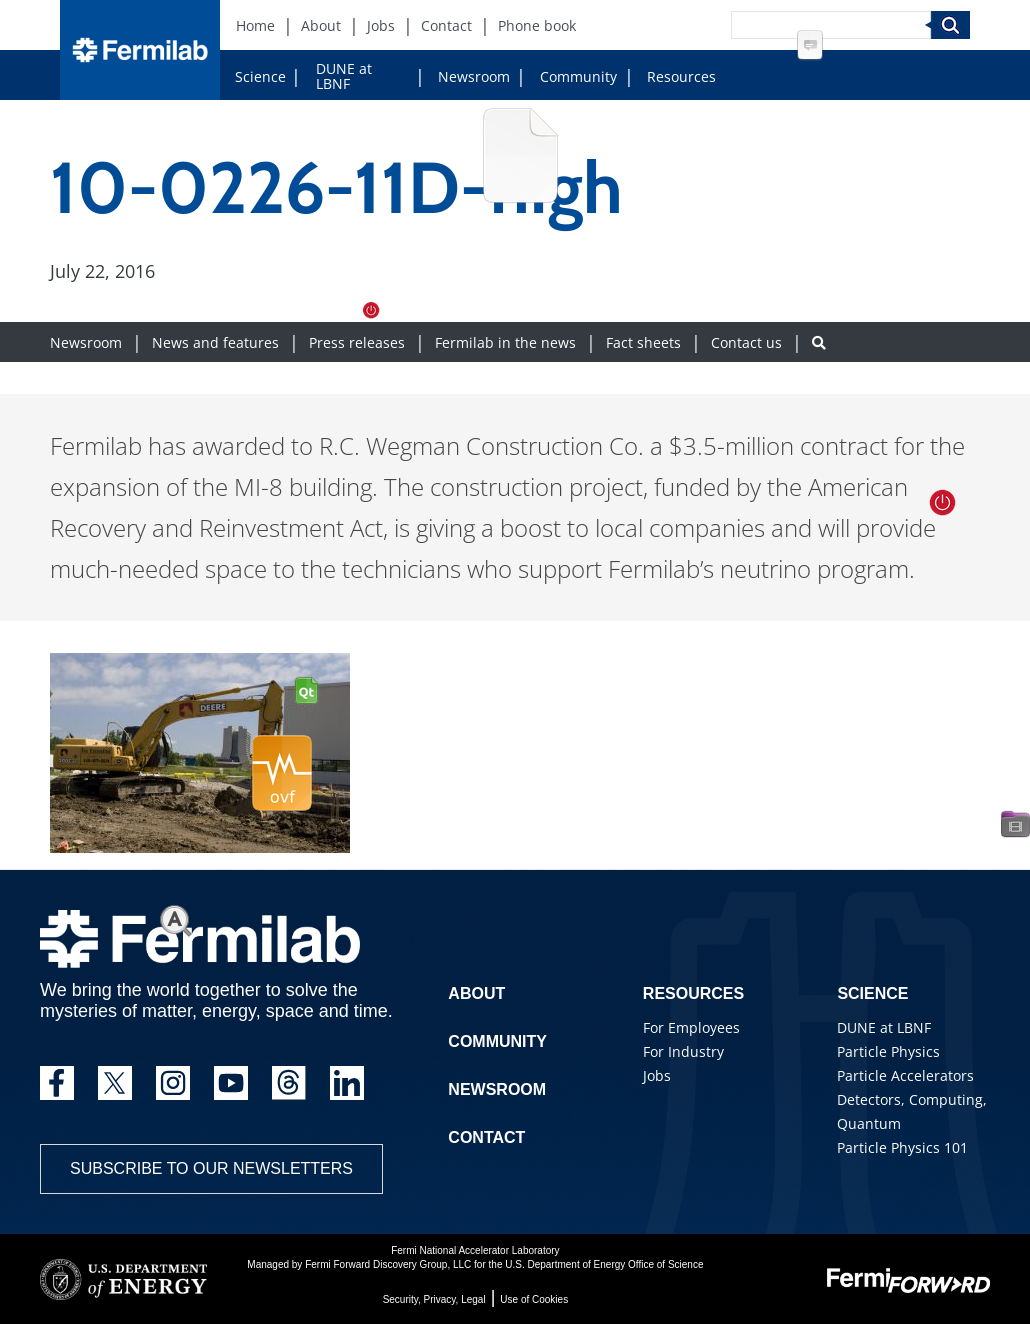 The width and height of the screenshot is (1030, 1324). Describe the element at coordinates (371, 310) in the screenshot. I see `shut down the system` at that location.